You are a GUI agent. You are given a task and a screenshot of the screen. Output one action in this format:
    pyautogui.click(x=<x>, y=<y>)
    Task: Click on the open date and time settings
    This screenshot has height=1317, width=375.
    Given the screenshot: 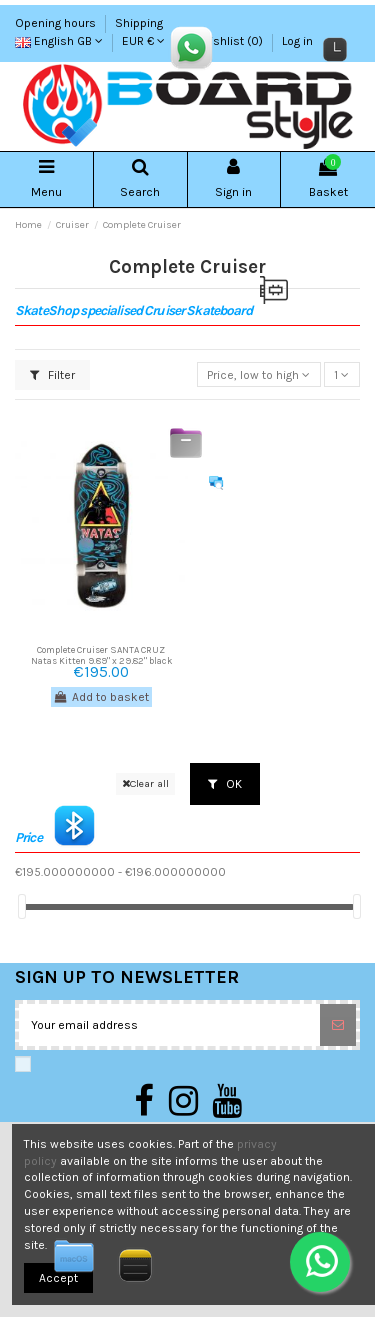 What is the action you would take?
    pyautogui.click(x=335, y=50)
    